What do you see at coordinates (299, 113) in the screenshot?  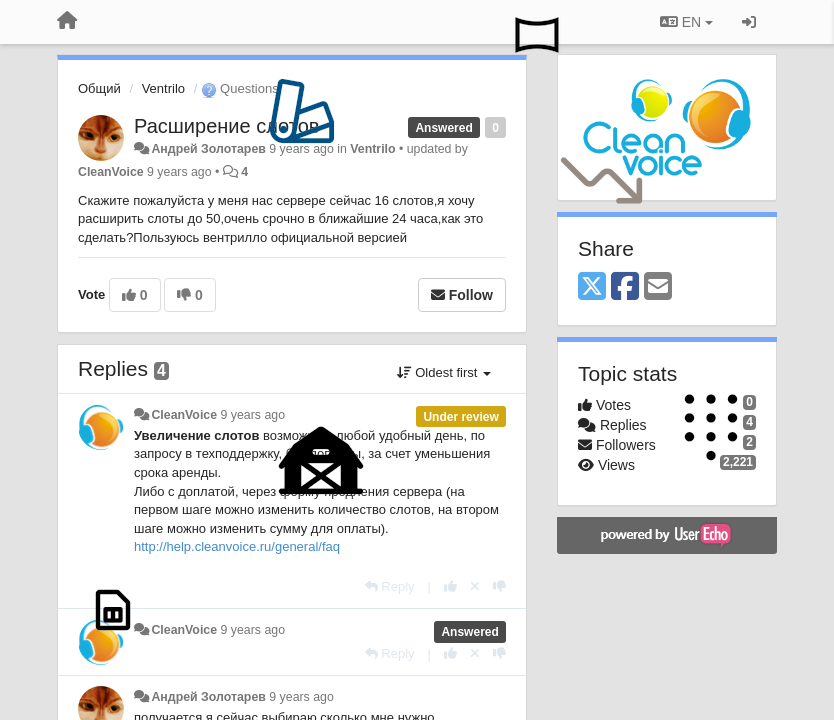 I see `access color palette or theme options` at bounding box center [299, 113].